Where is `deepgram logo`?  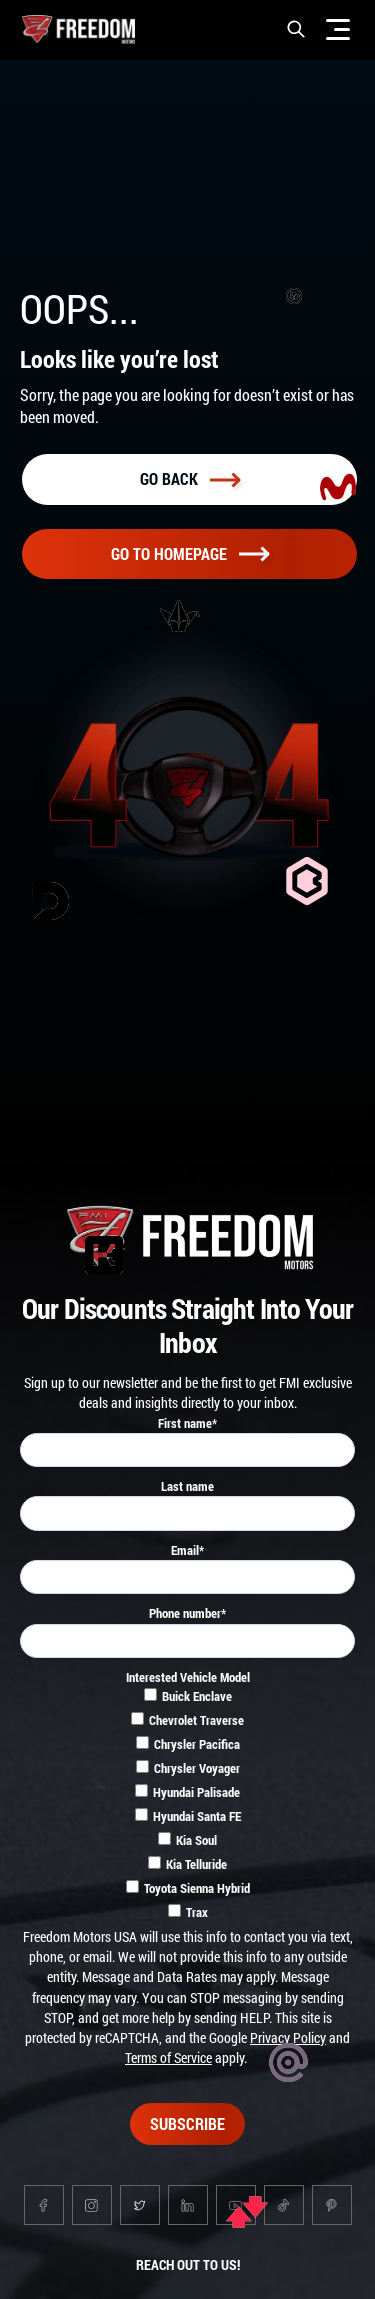 deepgram logo is located at coordinates (51, 901).